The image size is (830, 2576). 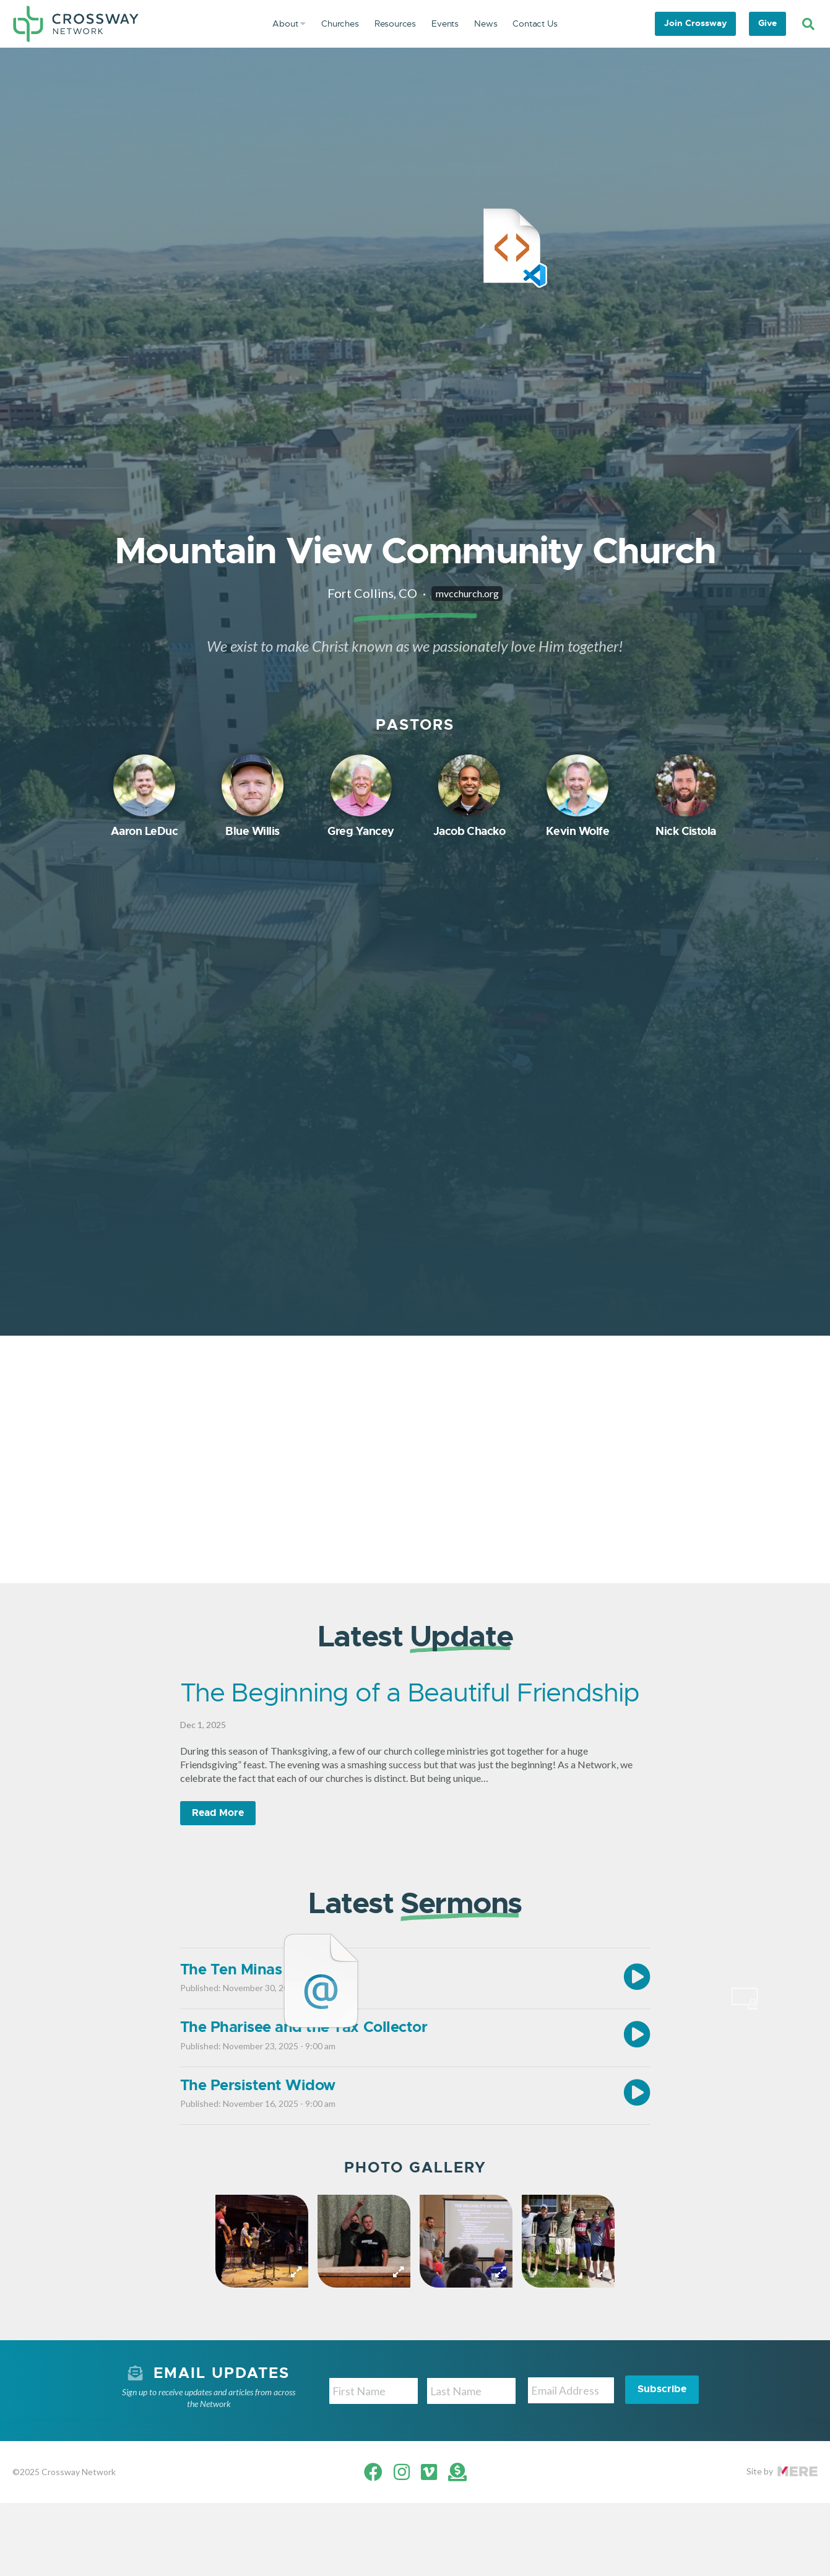 What do you see at coordinates (512, 248) in the screenshot?
I see `open an HTML file in Visual Studio Code` at bounding box center [512, 248].